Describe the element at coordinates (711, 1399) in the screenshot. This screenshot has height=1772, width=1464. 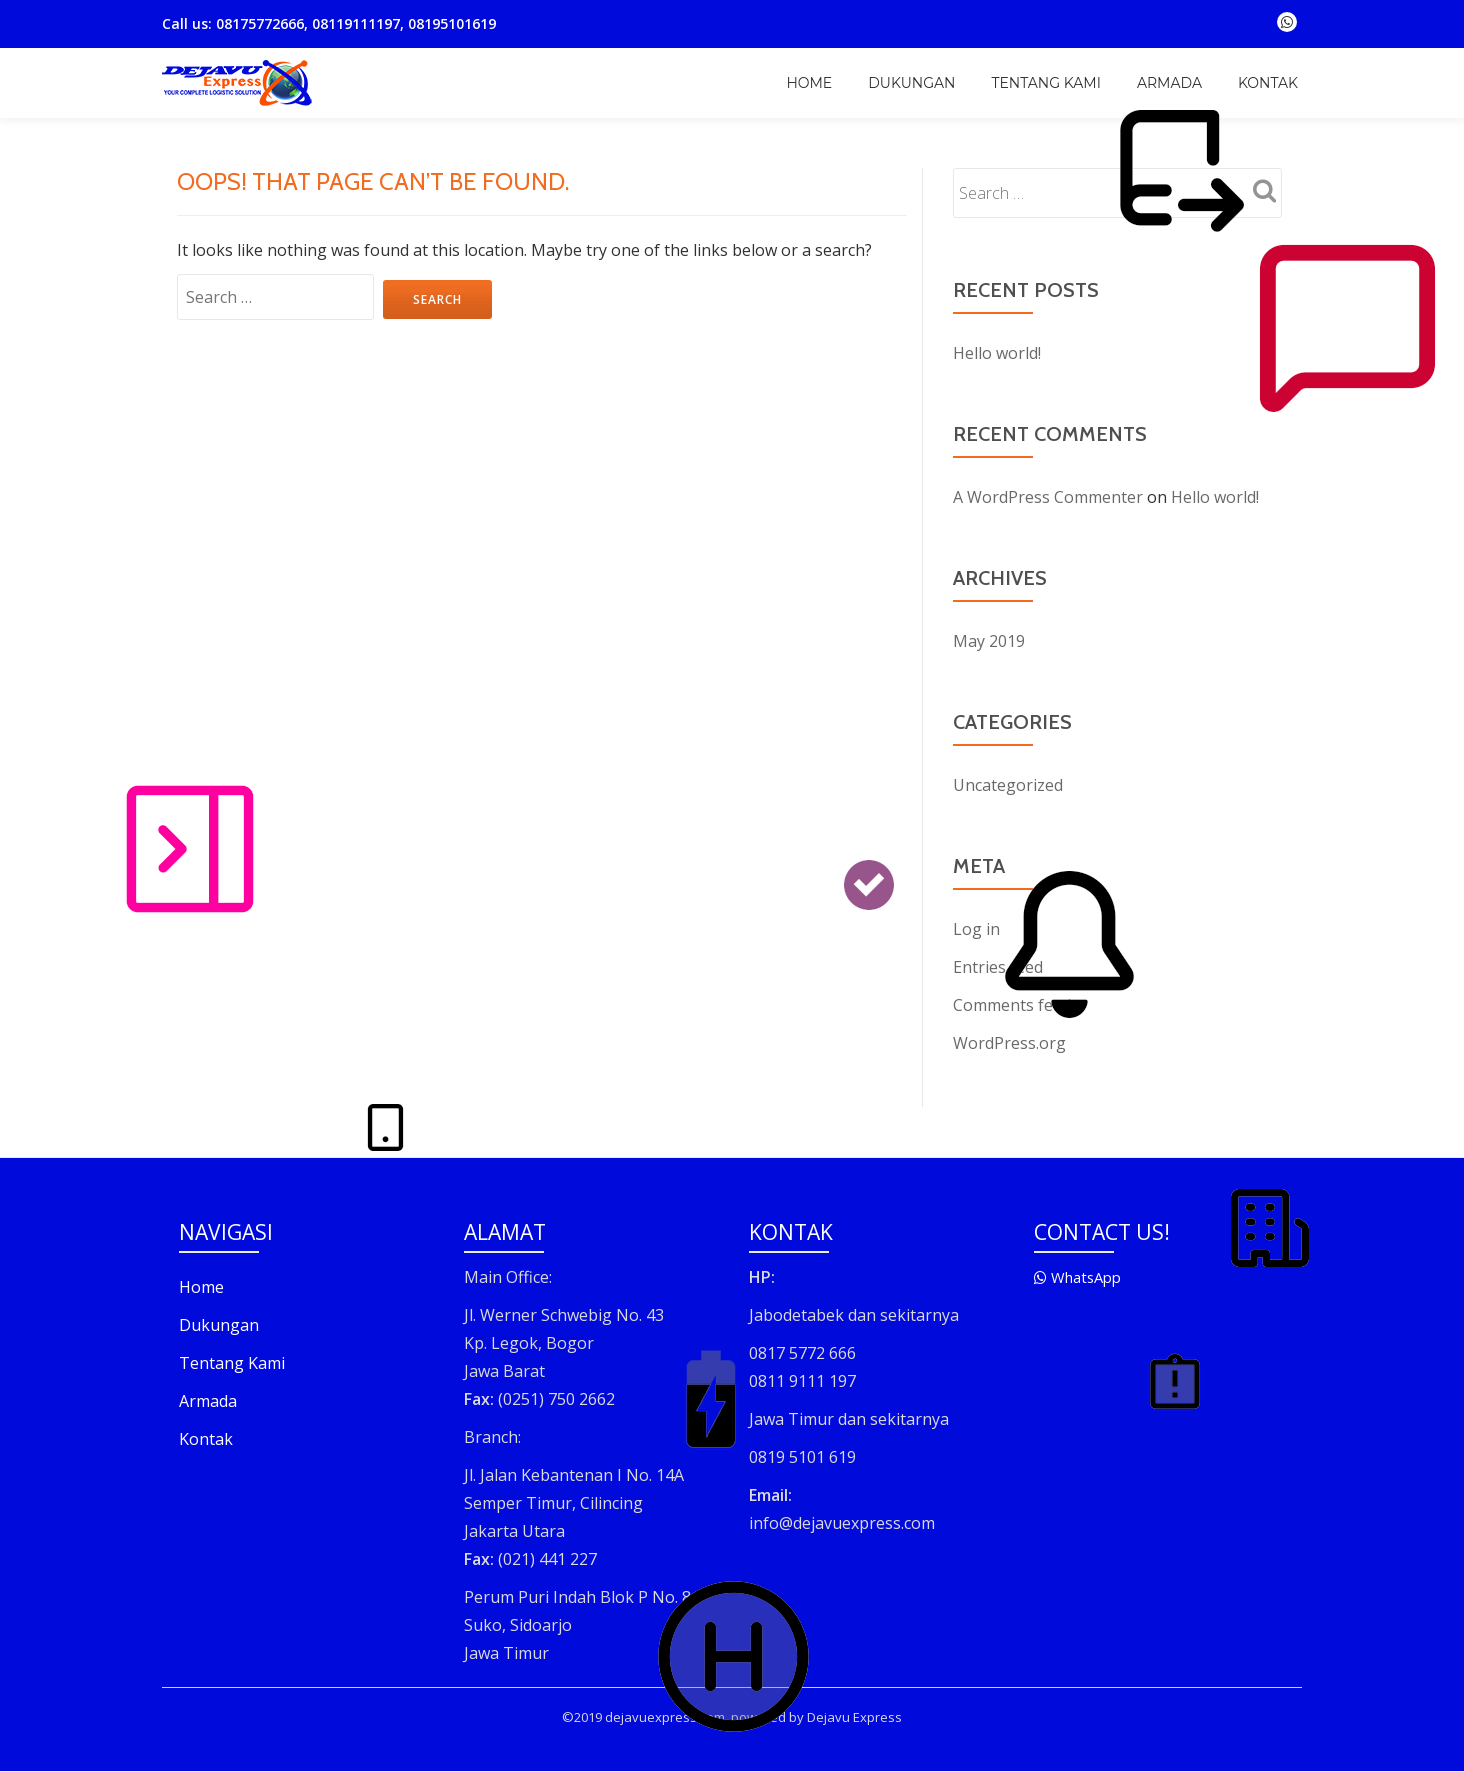
I see `battery charging at 80%` at that location.